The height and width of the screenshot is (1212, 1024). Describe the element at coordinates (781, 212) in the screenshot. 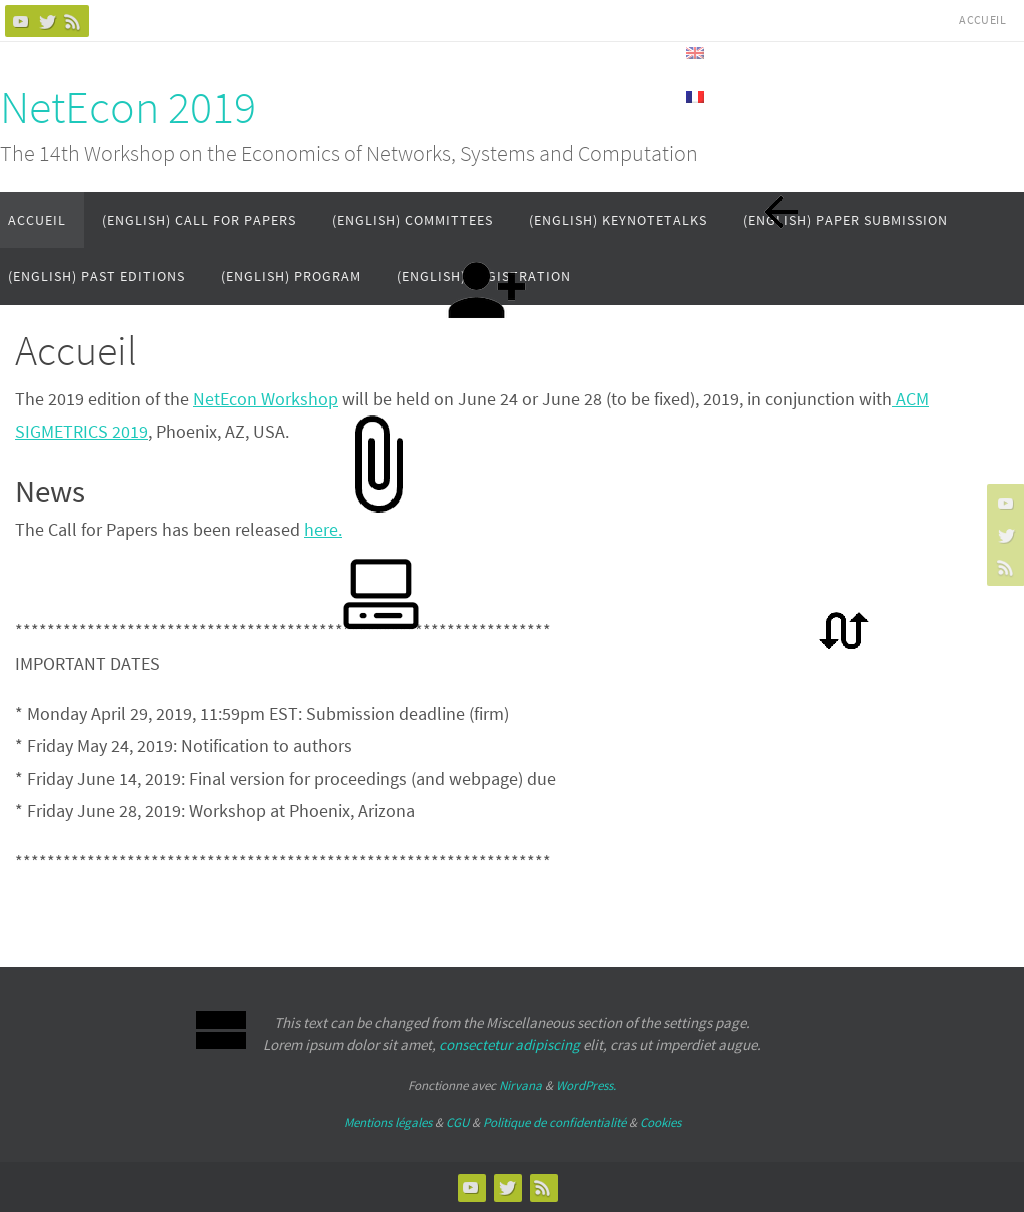

I see `go back to the previous screen` at that location.